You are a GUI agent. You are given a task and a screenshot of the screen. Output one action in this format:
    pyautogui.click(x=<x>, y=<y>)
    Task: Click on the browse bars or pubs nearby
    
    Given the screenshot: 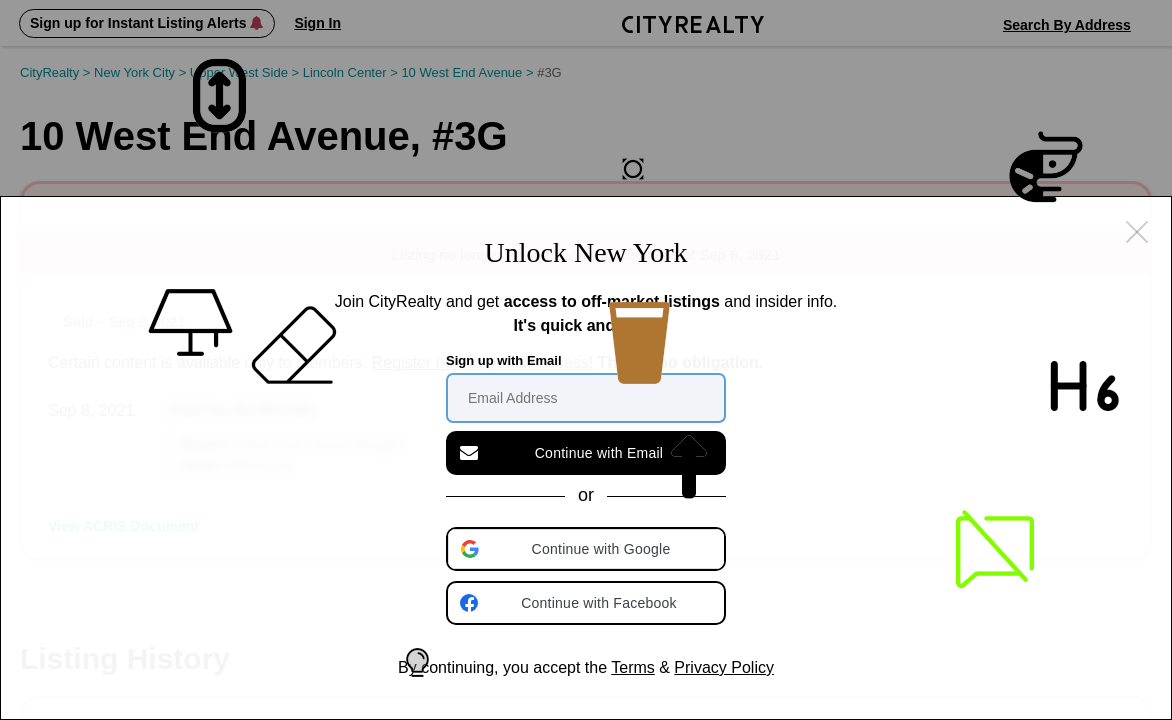 What is the action you would take?
    pyautogui.click(x=639, y=341)
    